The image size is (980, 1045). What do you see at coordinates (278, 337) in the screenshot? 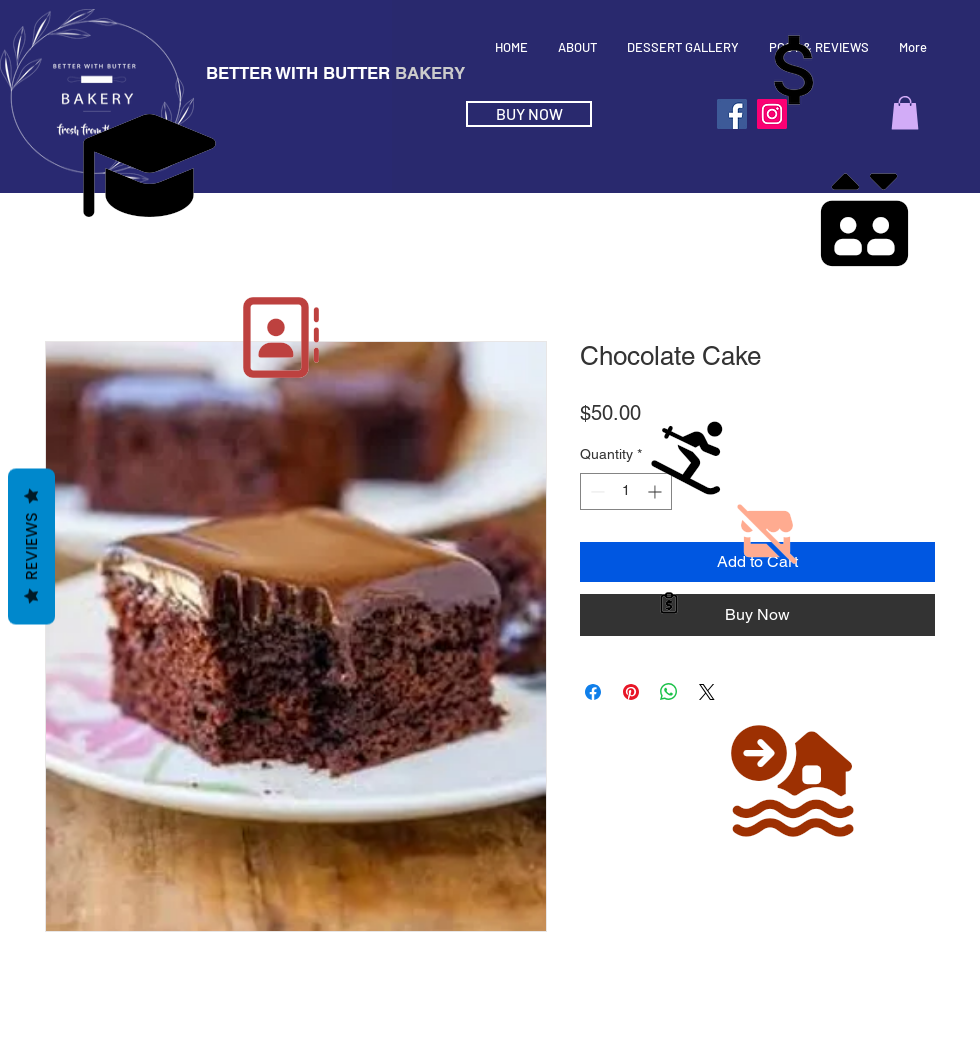
I see `open your contacts list` at bounding box center [278, 337].